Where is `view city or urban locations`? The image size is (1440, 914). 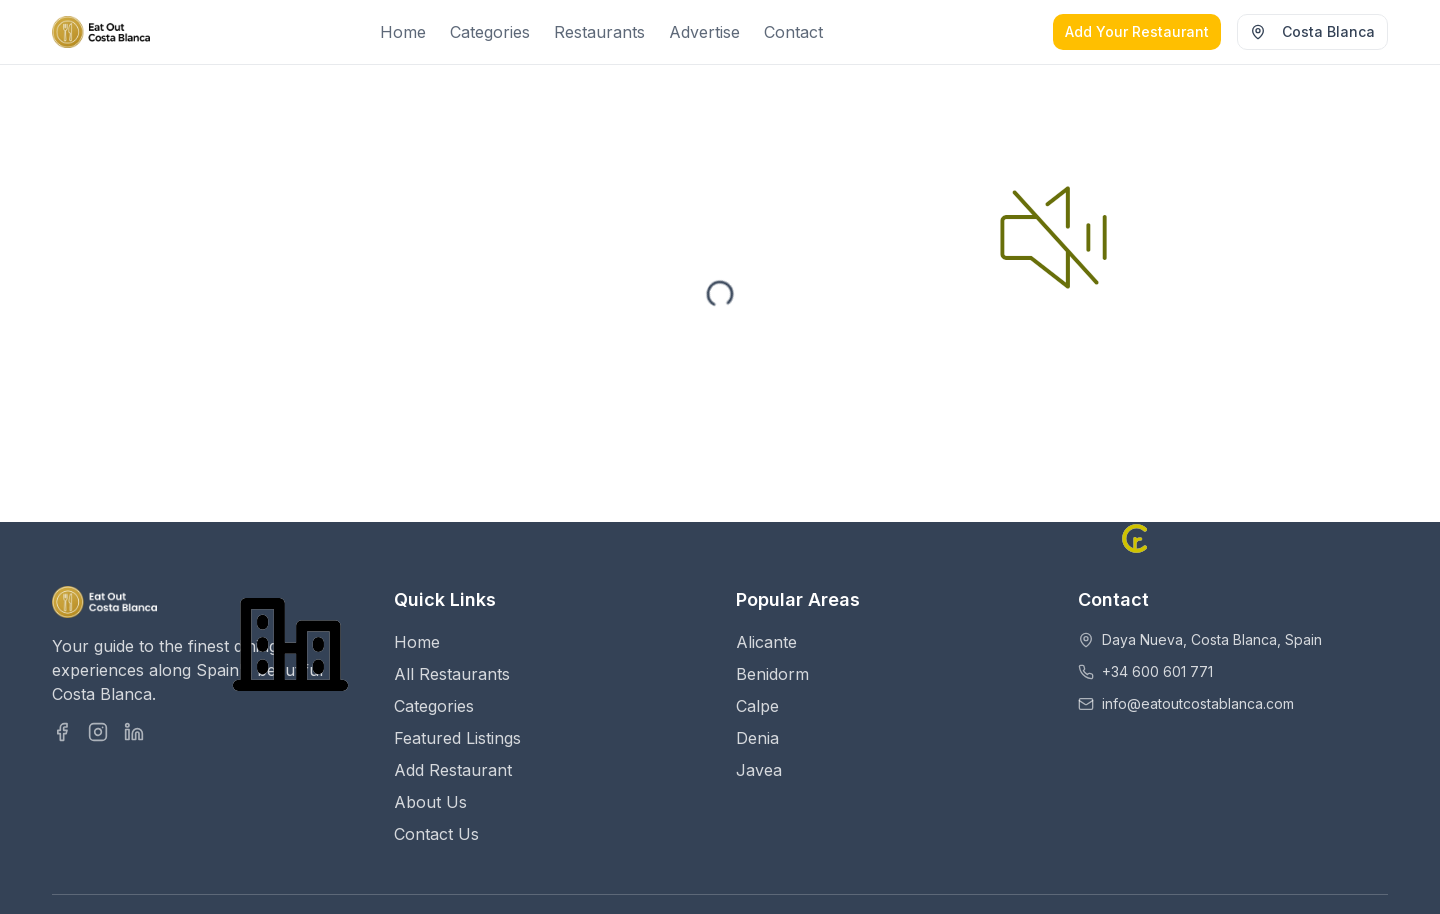
view city or urban locations is located at coordinates (290, 644).